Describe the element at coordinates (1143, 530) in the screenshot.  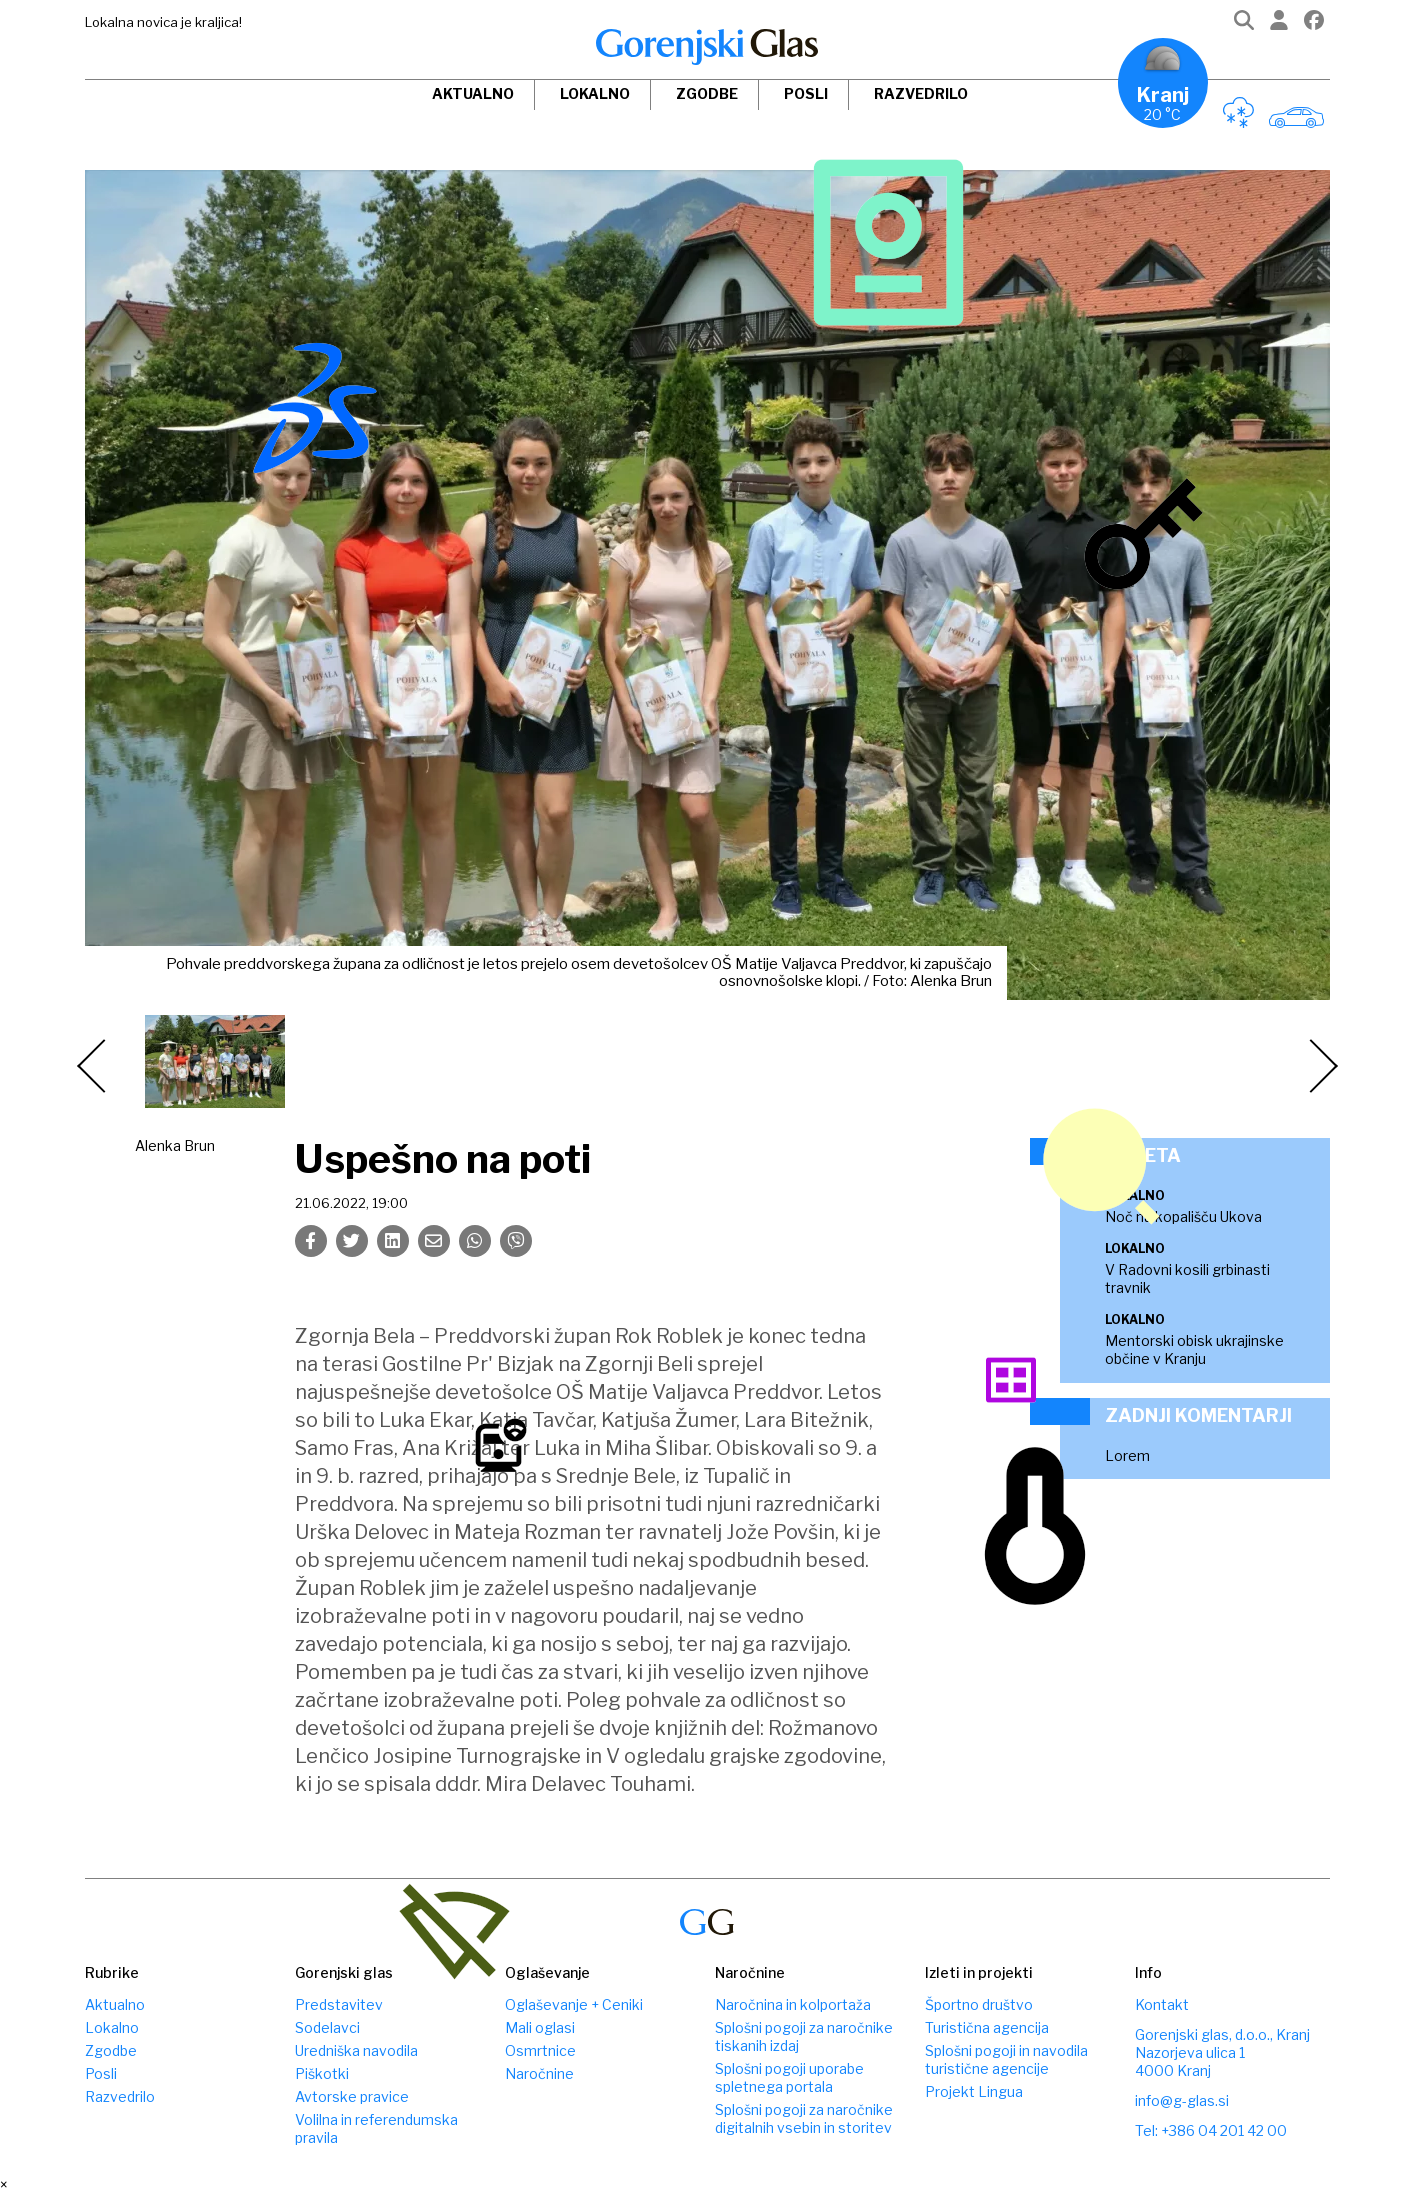
I see `access security or authentication settings` at that location.